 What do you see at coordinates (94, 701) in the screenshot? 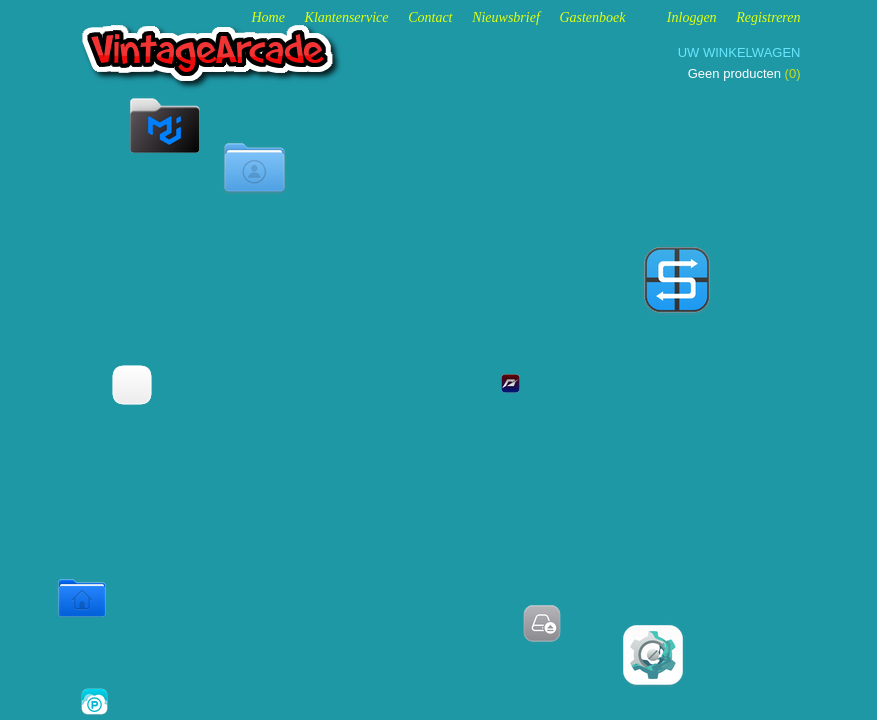
I see `open pCloud cloud storage app` at bounding box center [94, 701].